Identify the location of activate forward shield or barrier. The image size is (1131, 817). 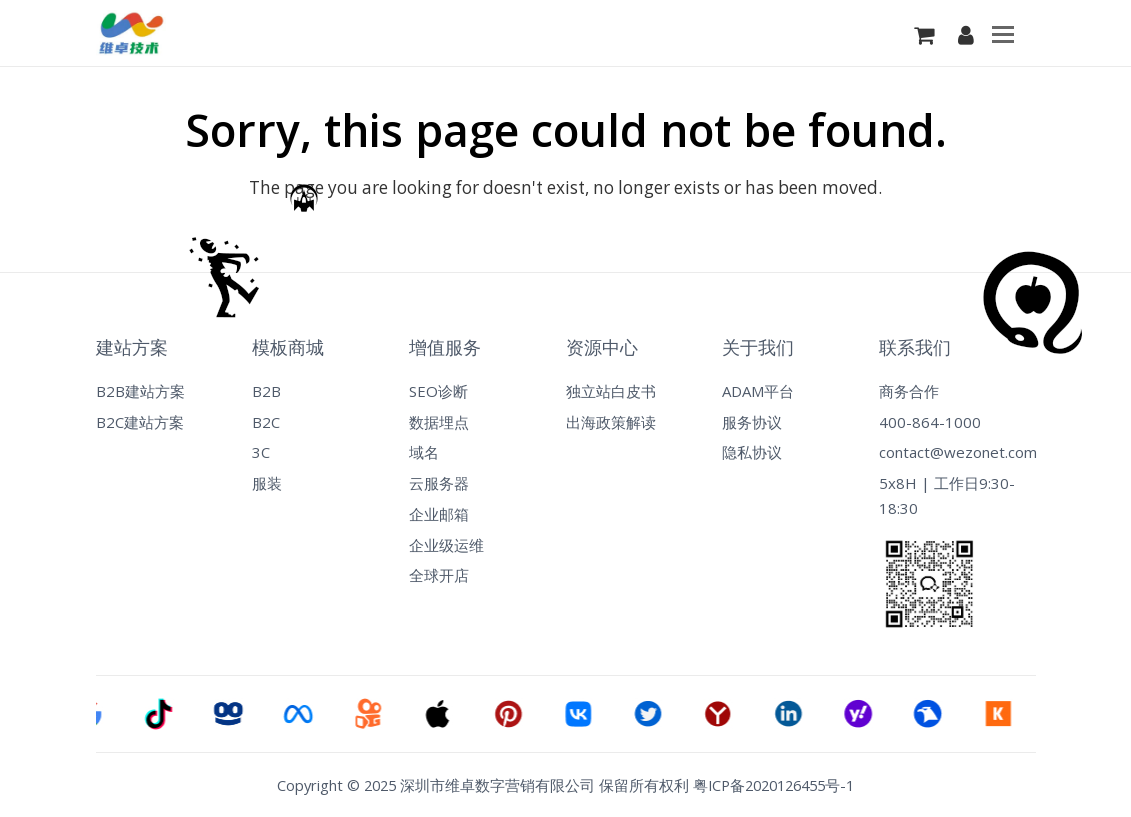
(304, 198).